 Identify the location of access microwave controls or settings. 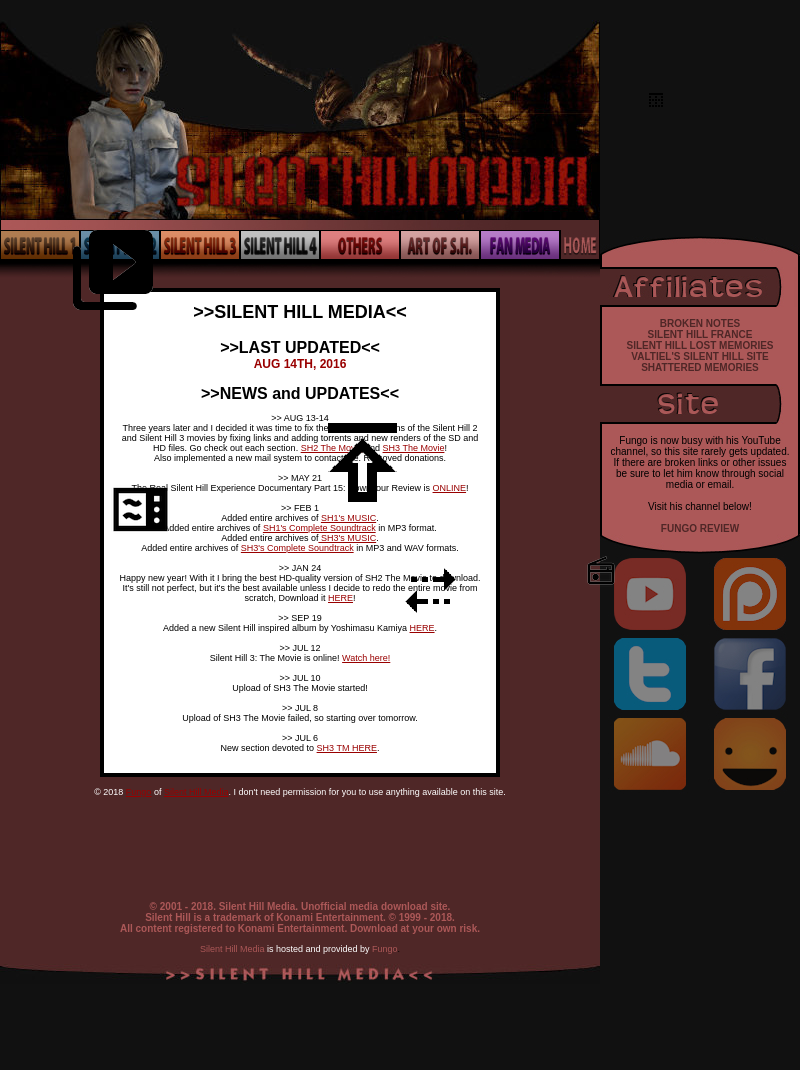
(140, 509).